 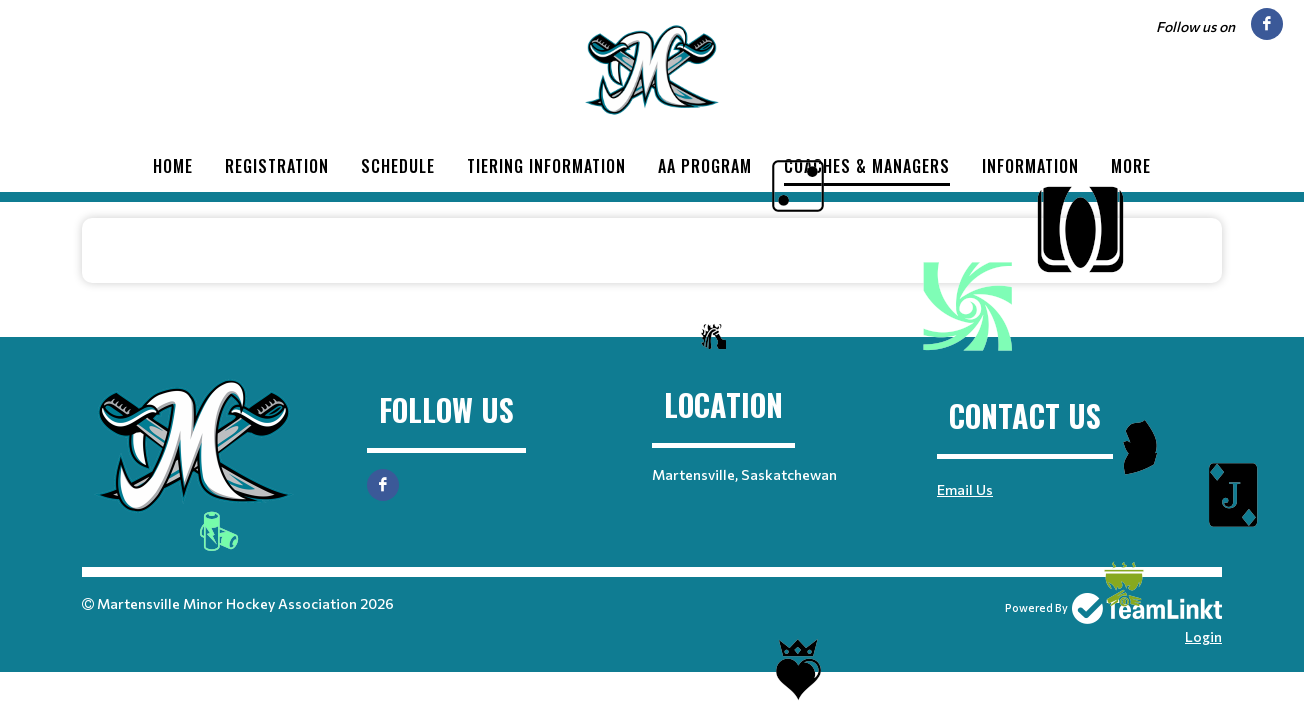 I want to click on select molotov cocktail weapon or item, so click(x=713, y=336).